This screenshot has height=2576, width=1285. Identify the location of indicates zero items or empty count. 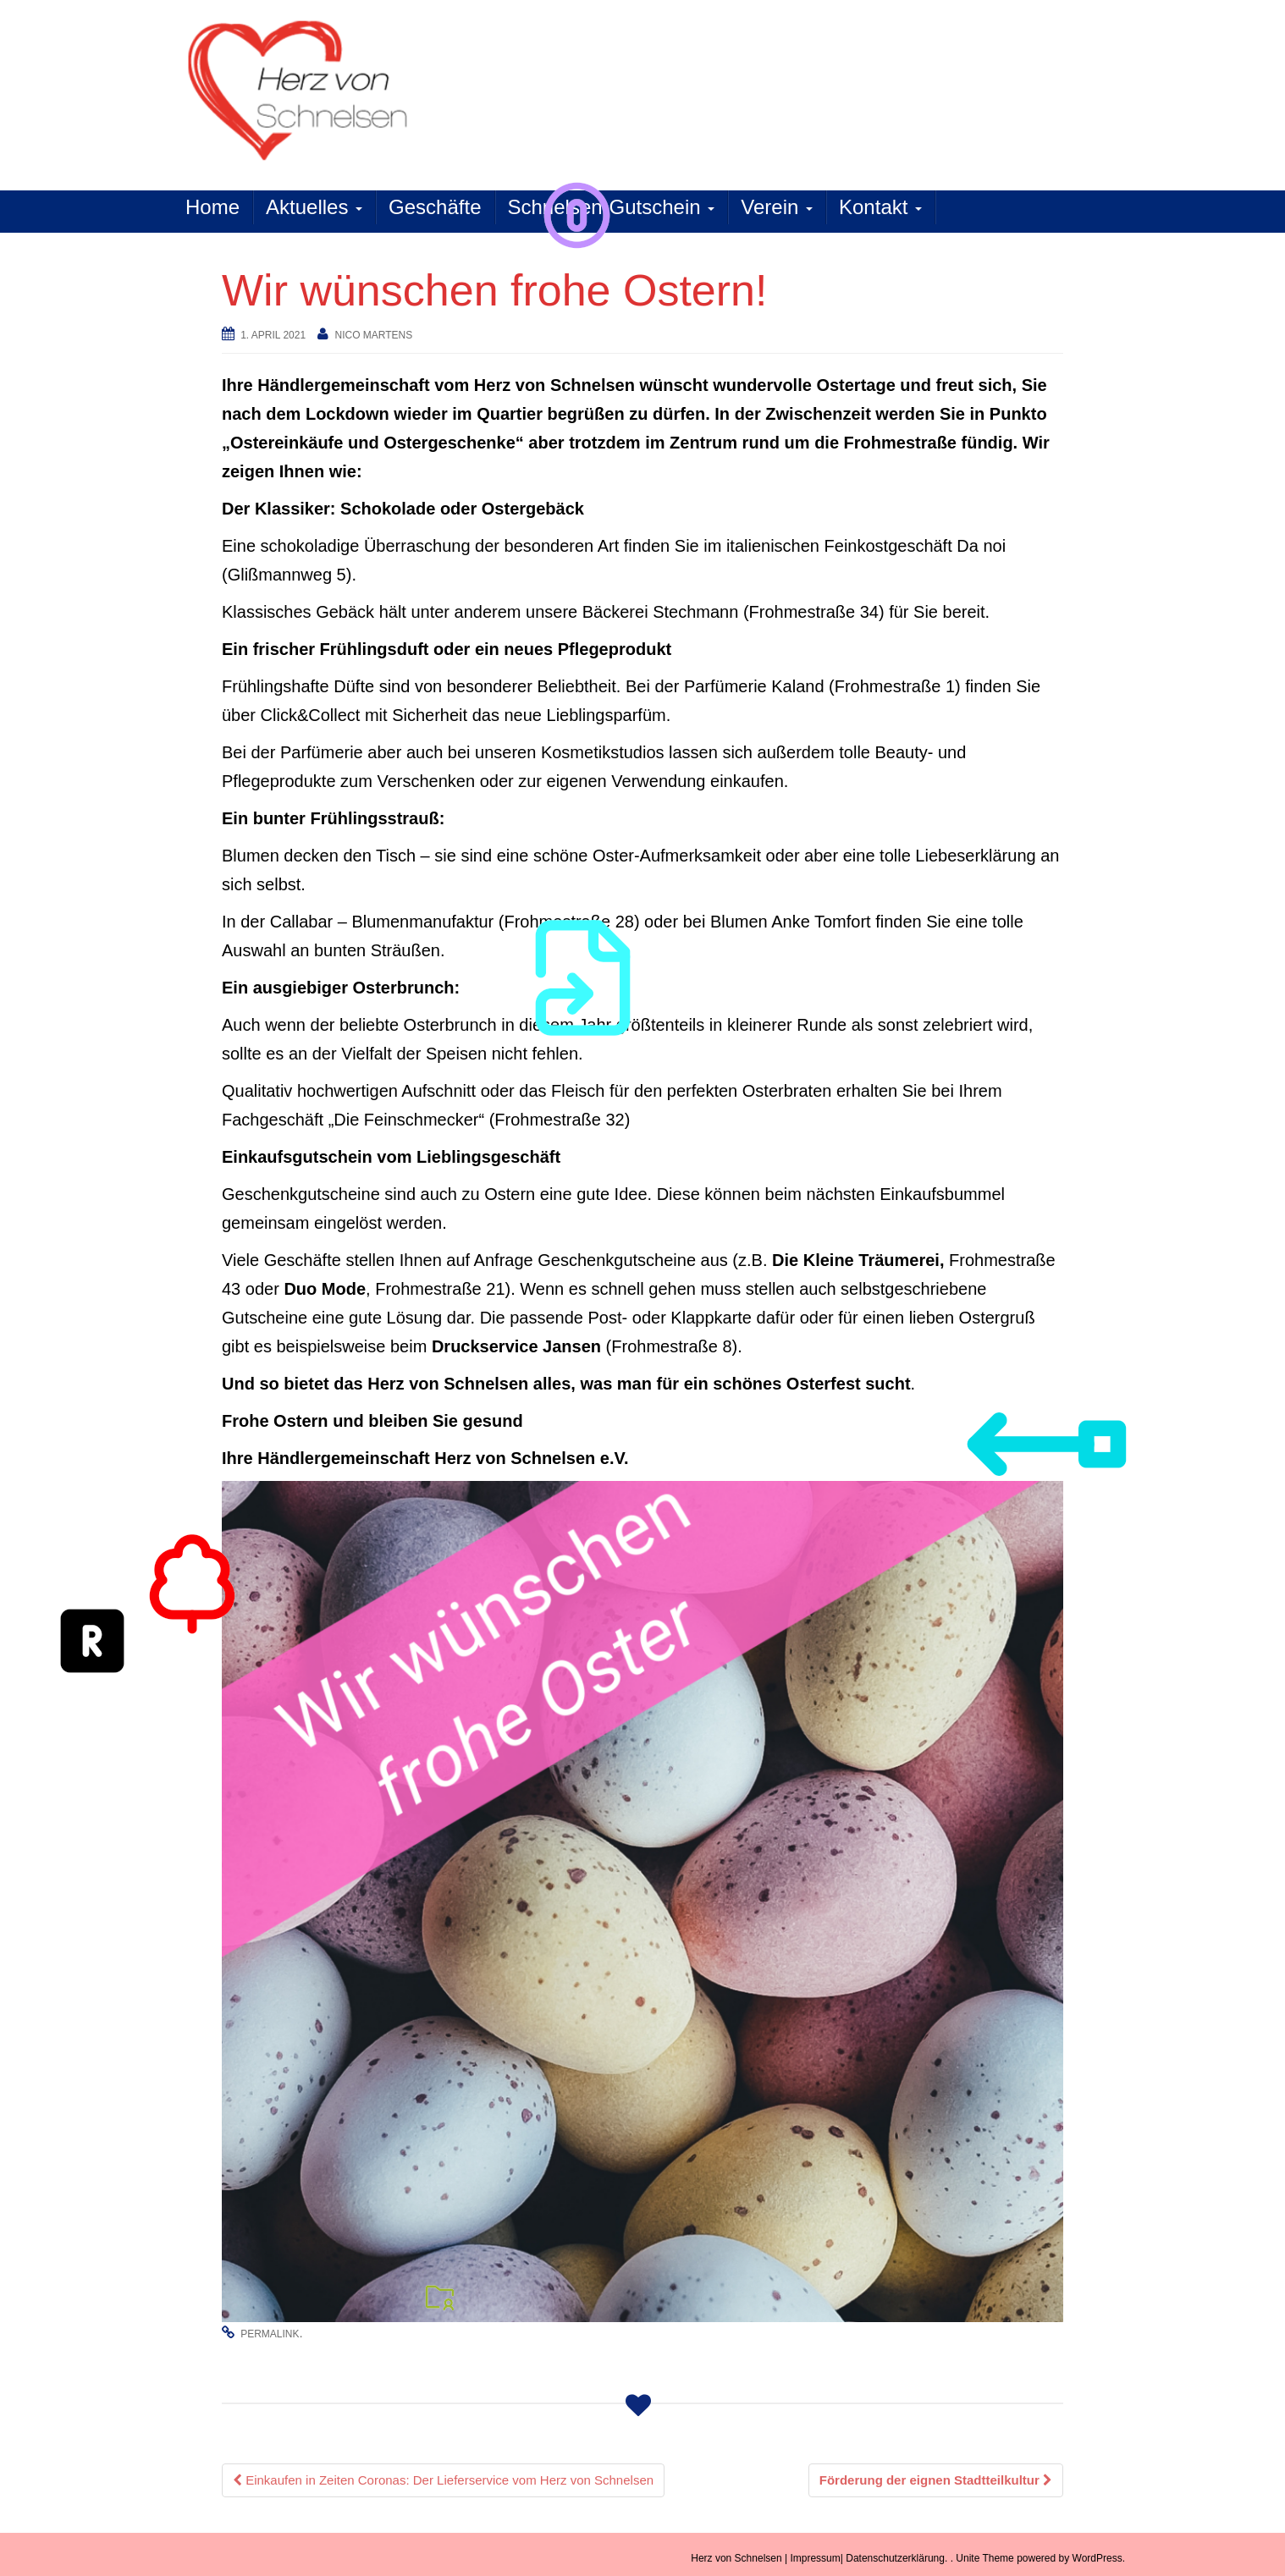
(576, 215).